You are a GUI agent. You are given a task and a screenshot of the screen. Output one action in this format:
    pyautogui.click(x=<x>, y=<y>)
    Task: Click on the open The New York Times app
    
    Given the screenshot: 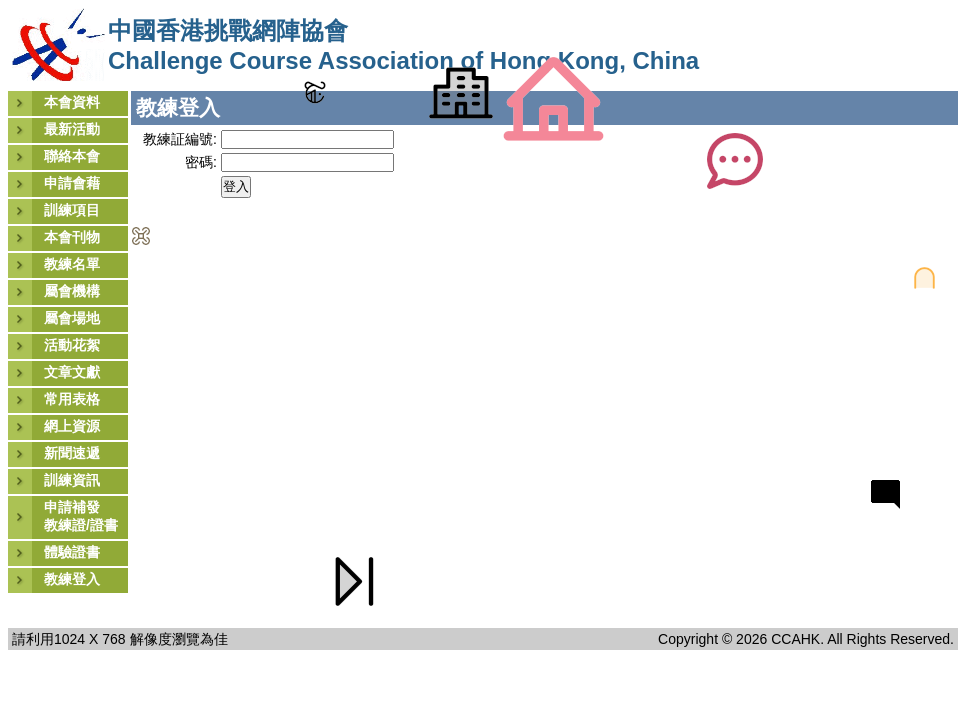 What is the action you would take?
    pyautogui.click(x=315, y=92)
    